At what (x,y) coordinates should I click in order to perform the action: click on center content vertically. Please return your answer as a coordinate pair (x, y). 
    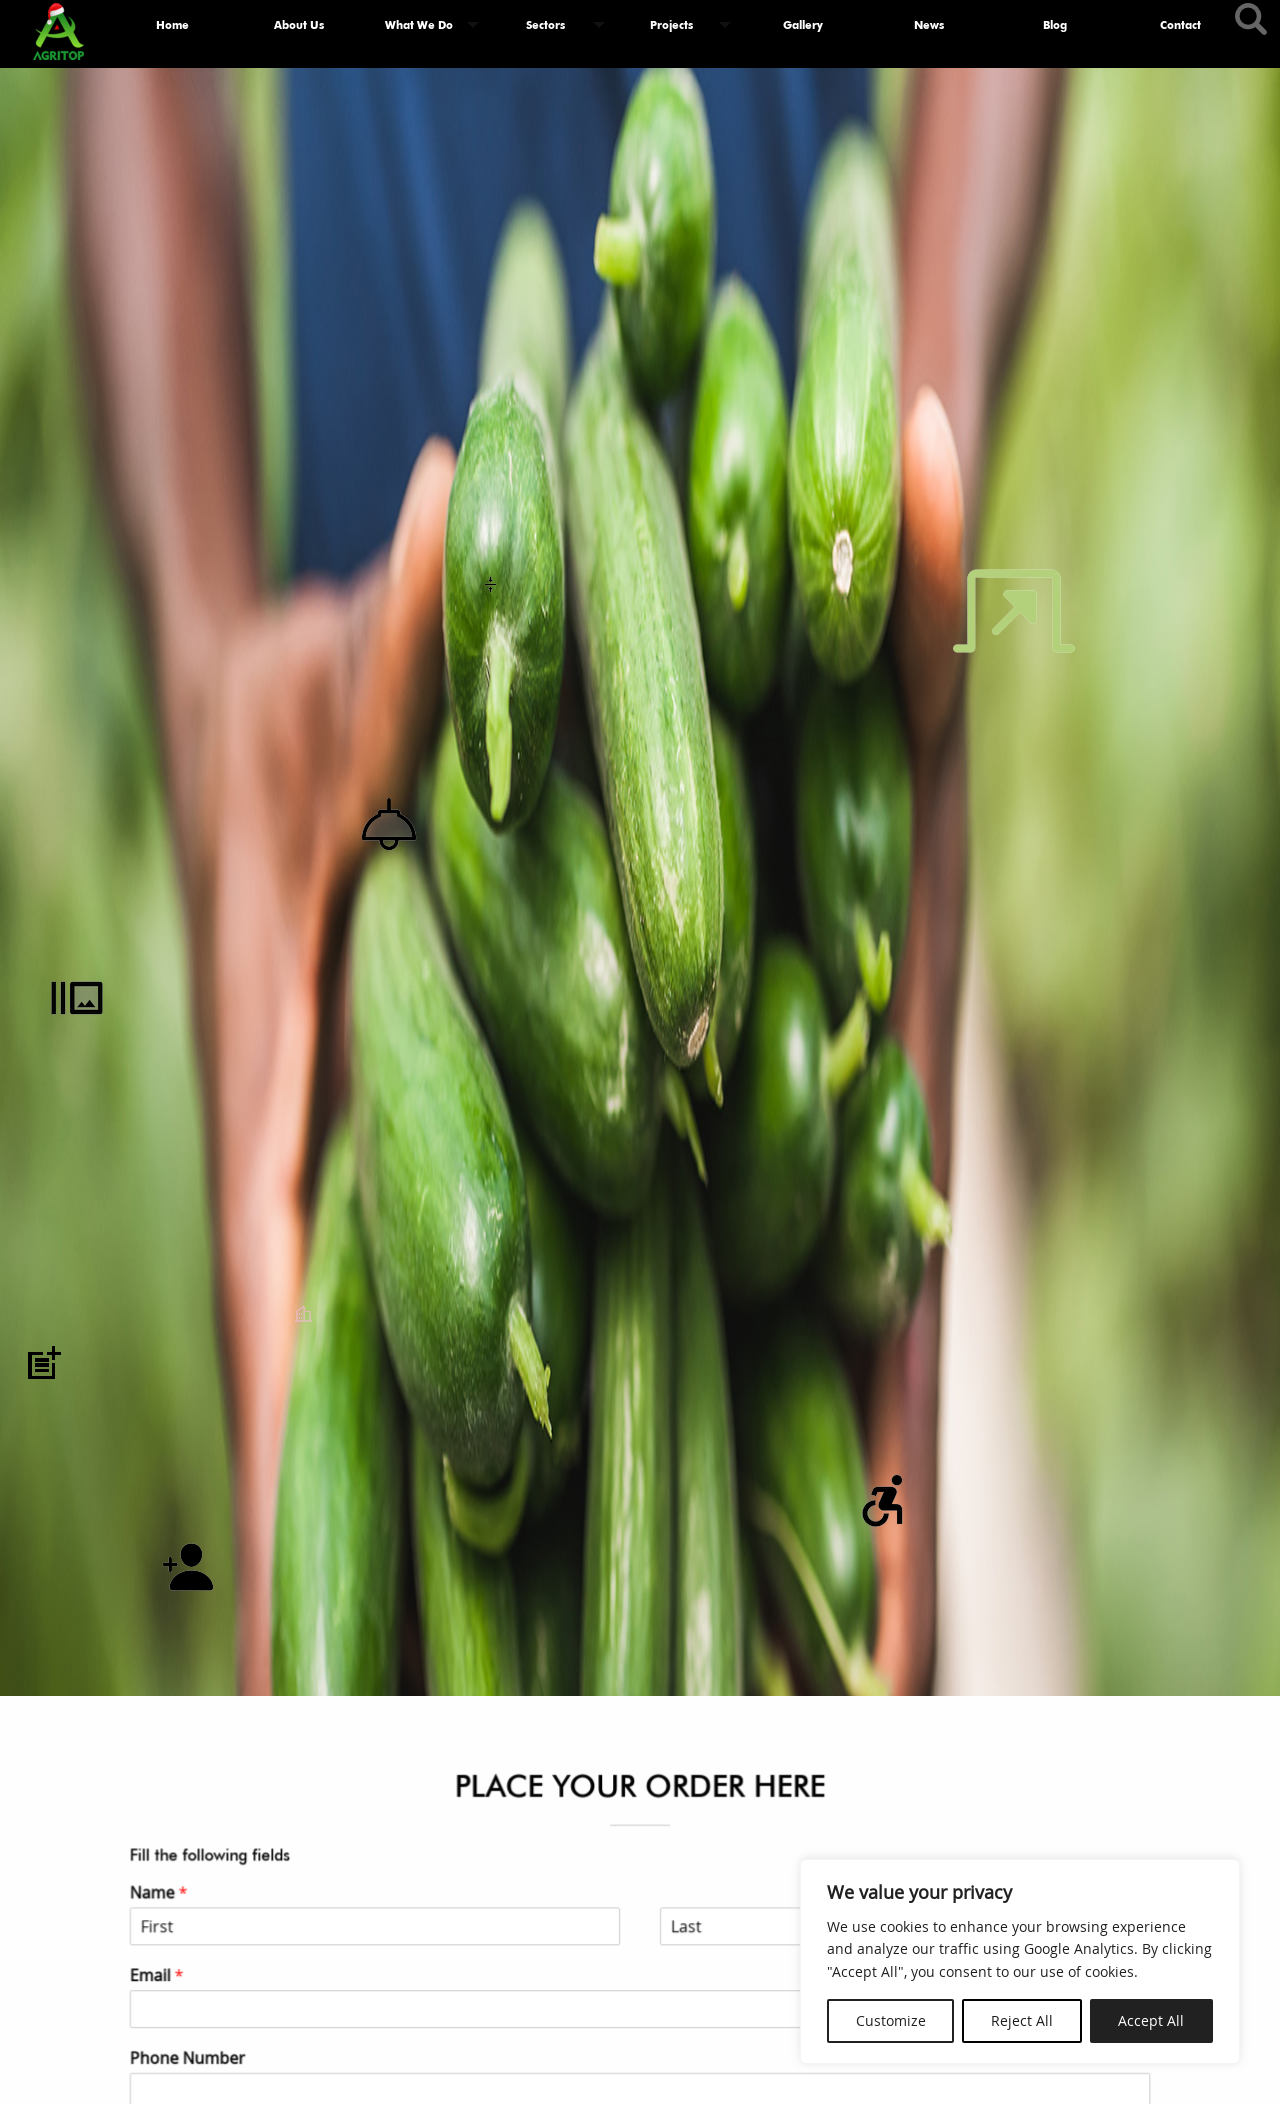
    Looking at the image, I should click on (490, 584).